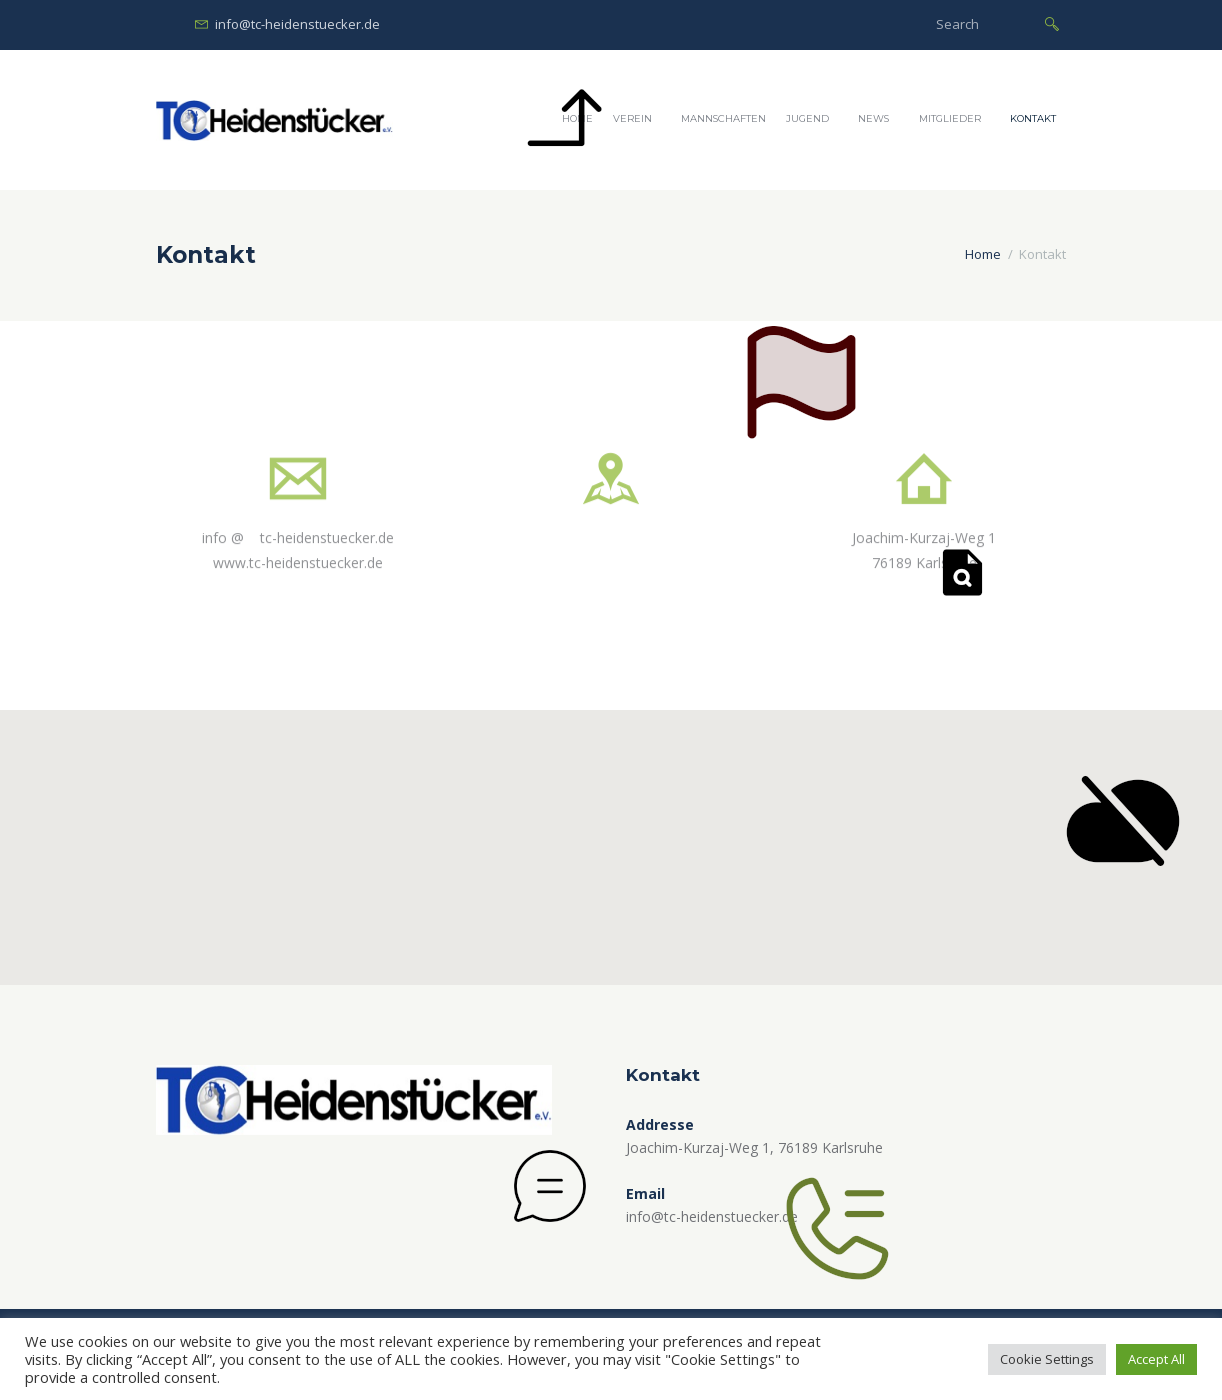 Image resolution: width=1222 pixels, height=1400 pixels. Describe the element at coordinates (567, 120) in the screenshot. I see `turn right then continue forward` at that location.